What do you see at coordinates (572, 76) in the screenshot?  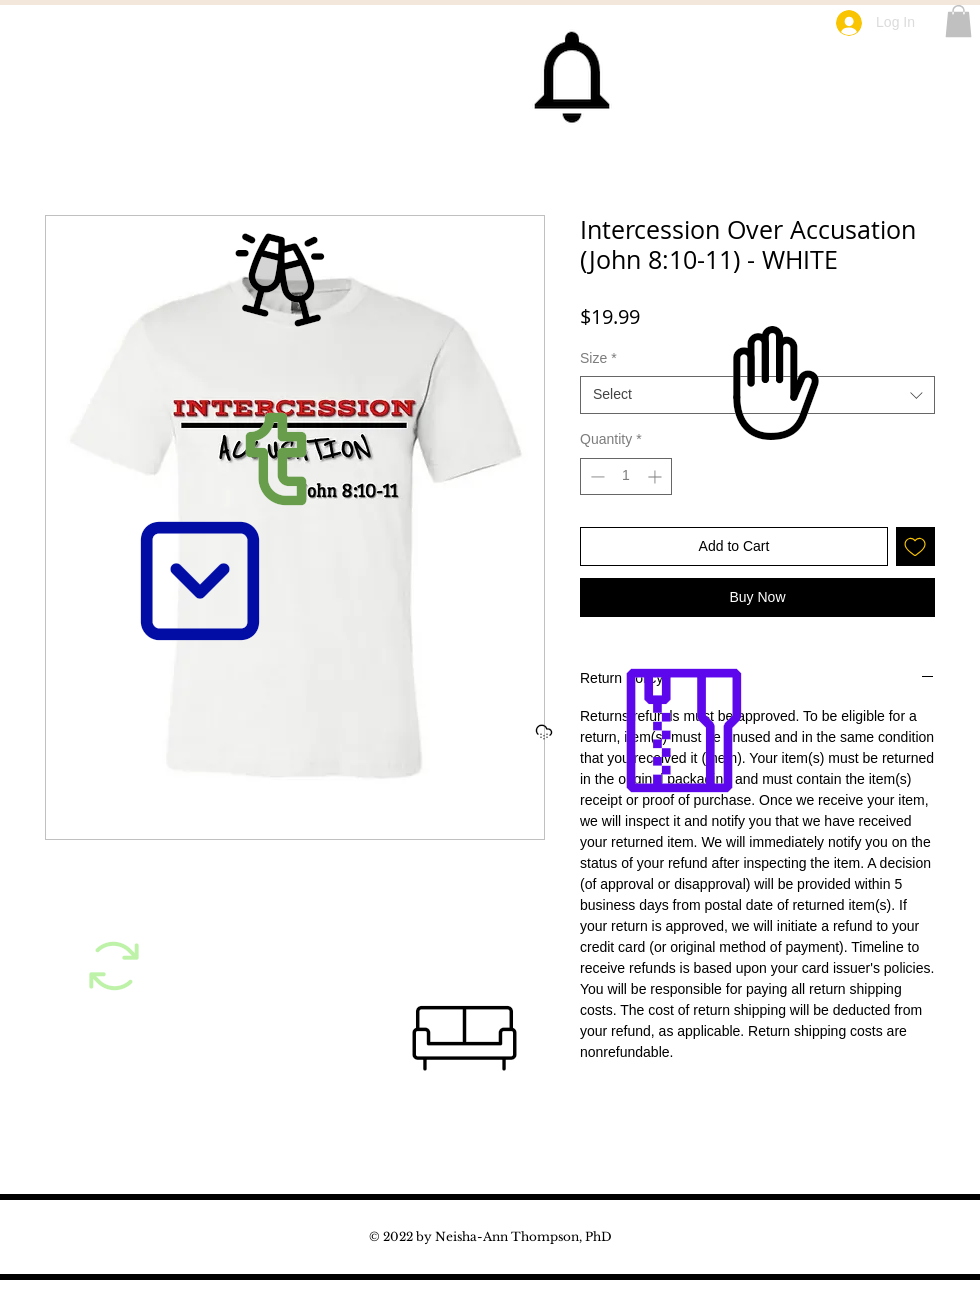 I see `view your notifications` at bounding box center [572, 76].